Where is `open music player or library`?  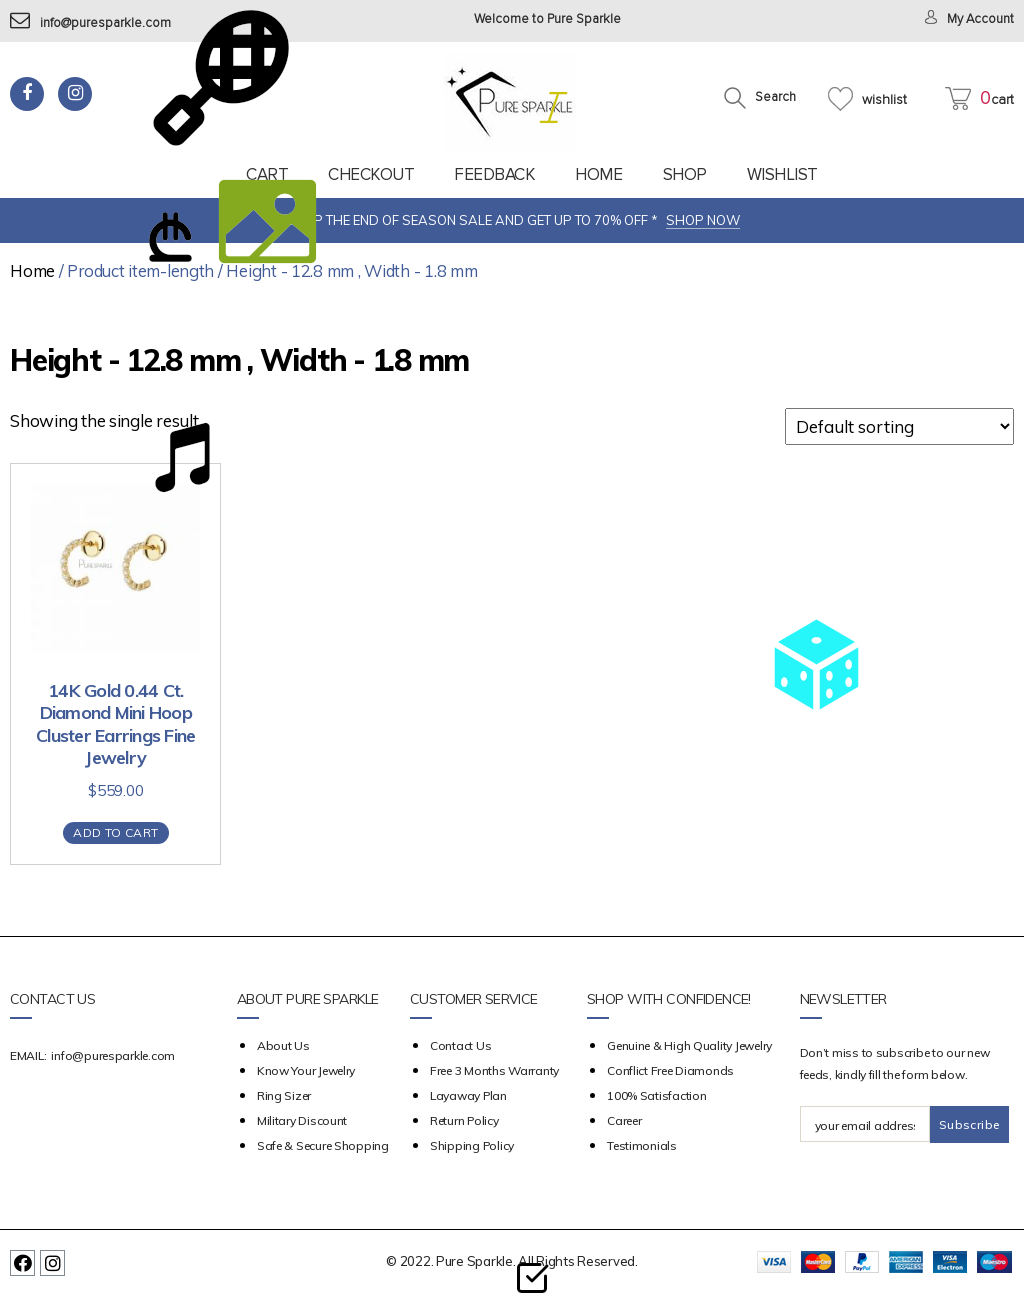 open music player or library is located at coordinates (182, 457).